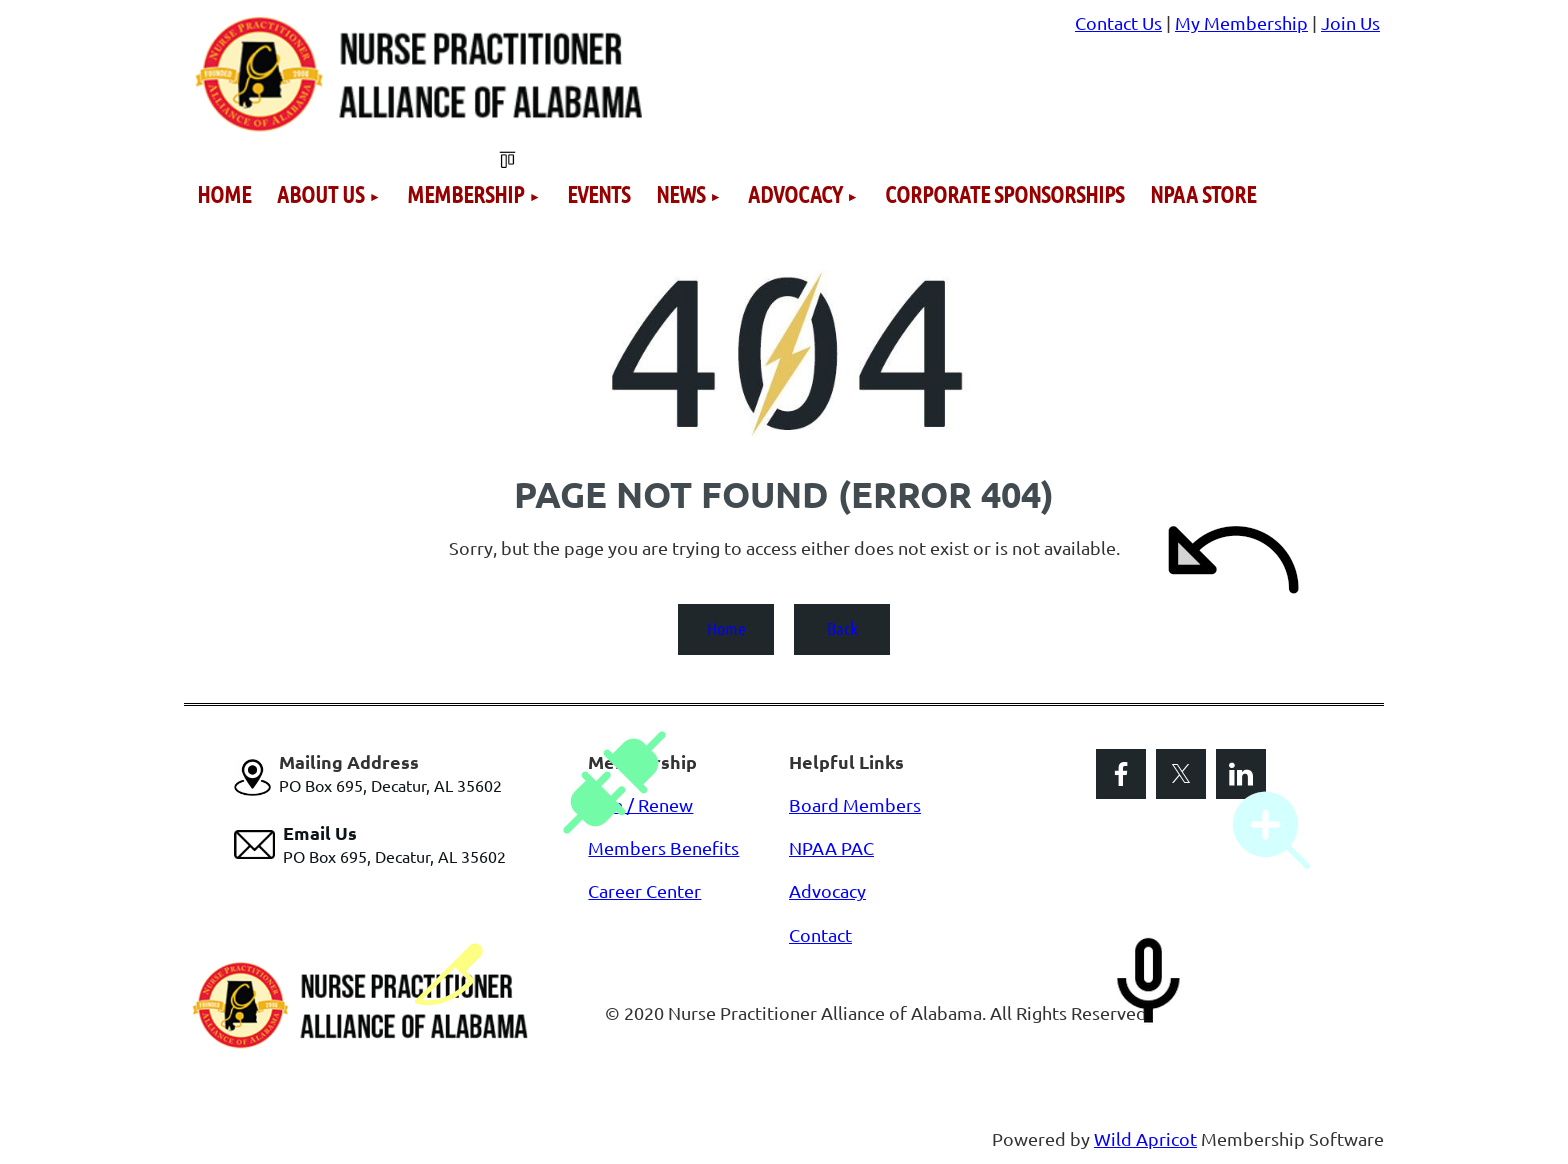 Image resolution: width=1568 pixels, height=1164 pixels. What do you see at coordinates (1236, 555) in the screenshot?
I see `undo previous action` at bounding box center [1236, 555].